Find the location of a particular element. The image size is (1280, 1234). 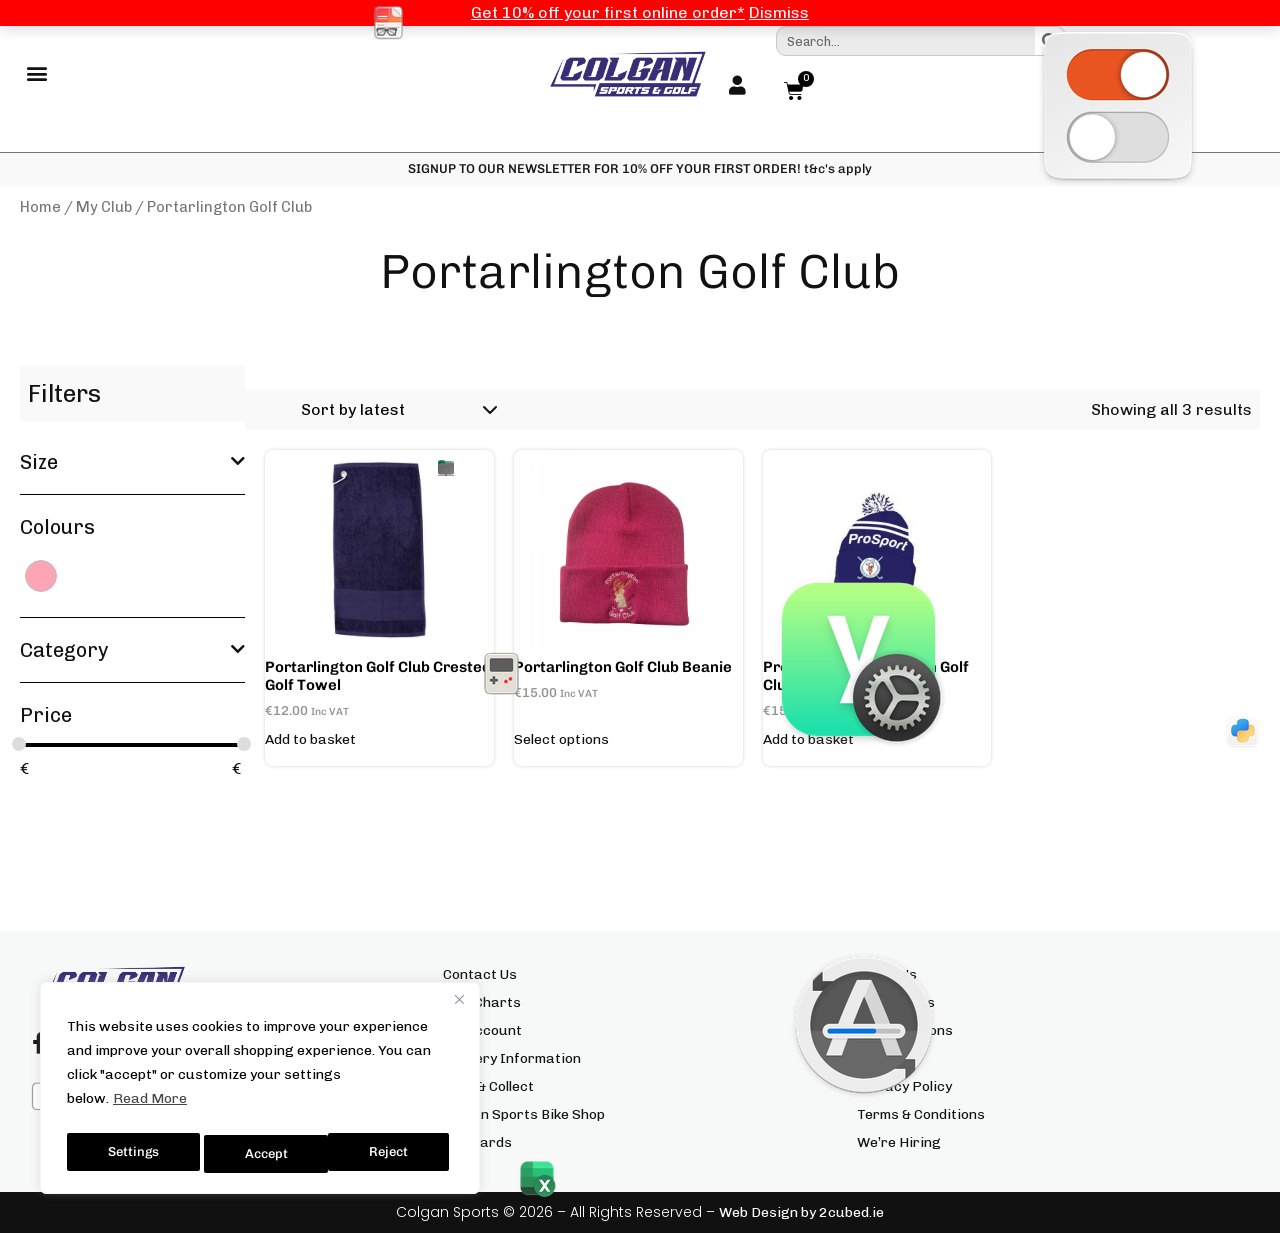

open the Python programming environment is located at coordinates (1242, 730).